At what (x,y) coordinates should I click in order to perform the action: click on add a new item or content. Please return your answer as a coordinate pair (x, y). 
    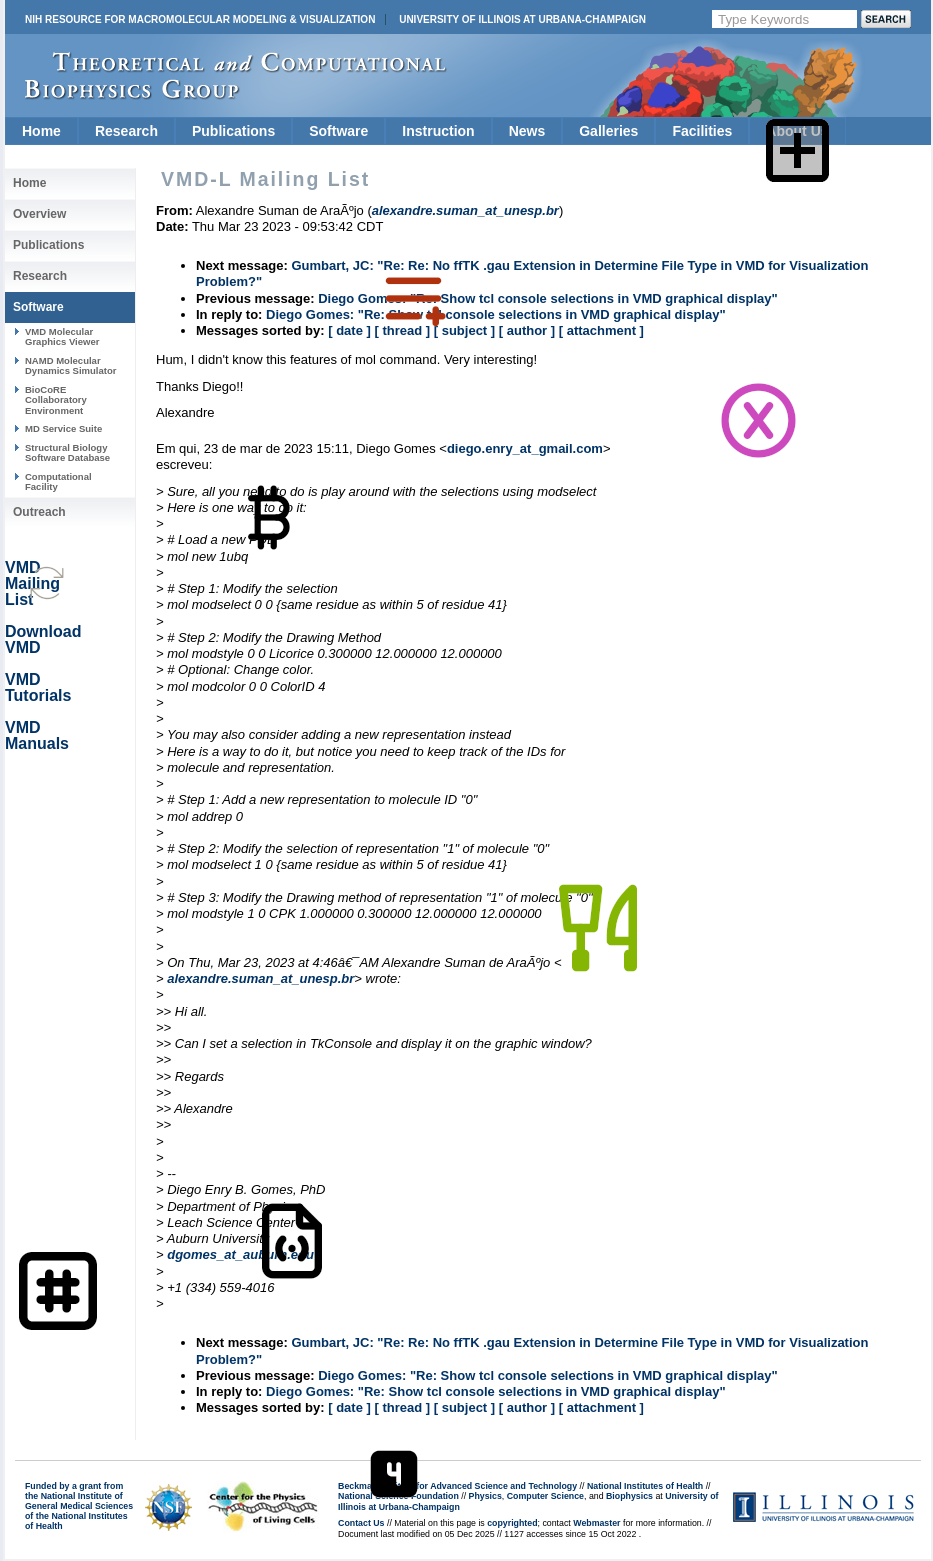
    Looking at the image, I should click on (797, 150).